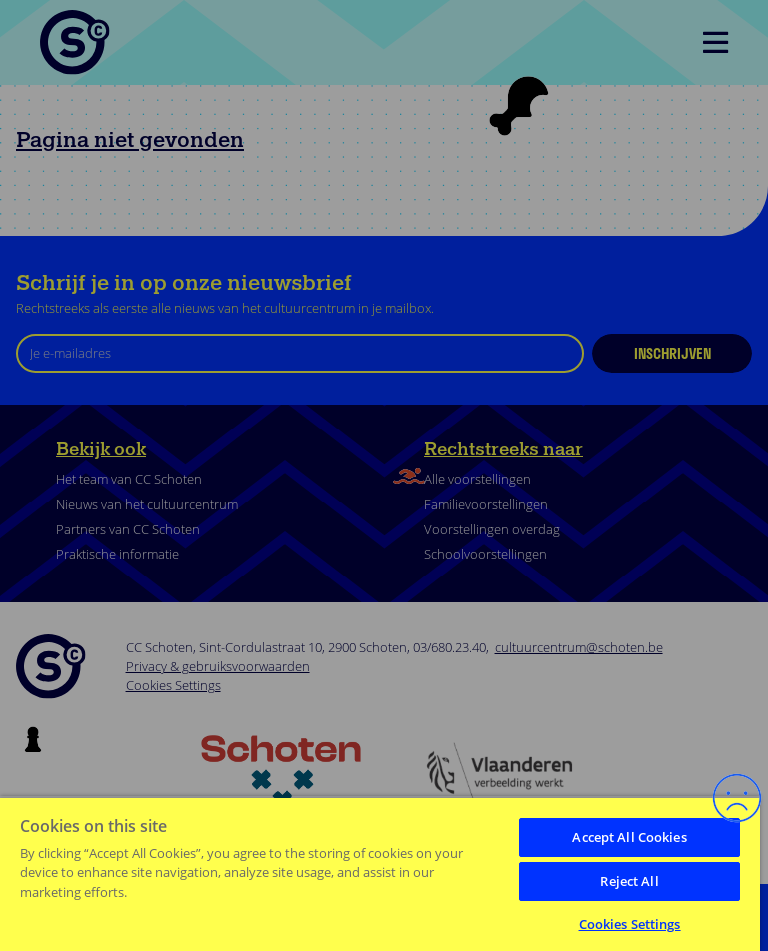 Image resolution: width=768 pixels, height=951 pixels. I want to click on indicates negative feedback or dissatisfaction, so click(737, 798).